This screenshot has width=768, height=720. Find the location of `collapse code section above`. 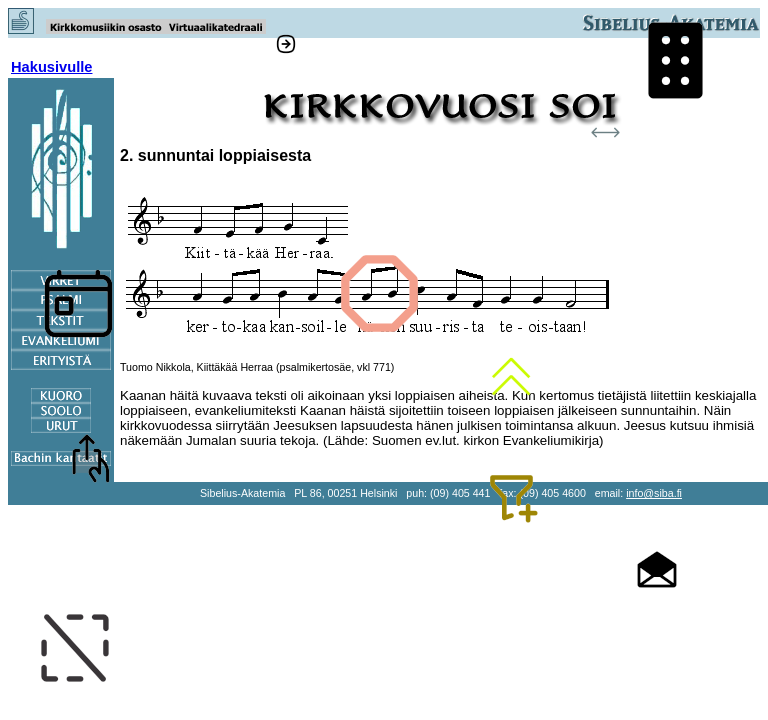

collapse code section above is located at coordinates (512, 378).